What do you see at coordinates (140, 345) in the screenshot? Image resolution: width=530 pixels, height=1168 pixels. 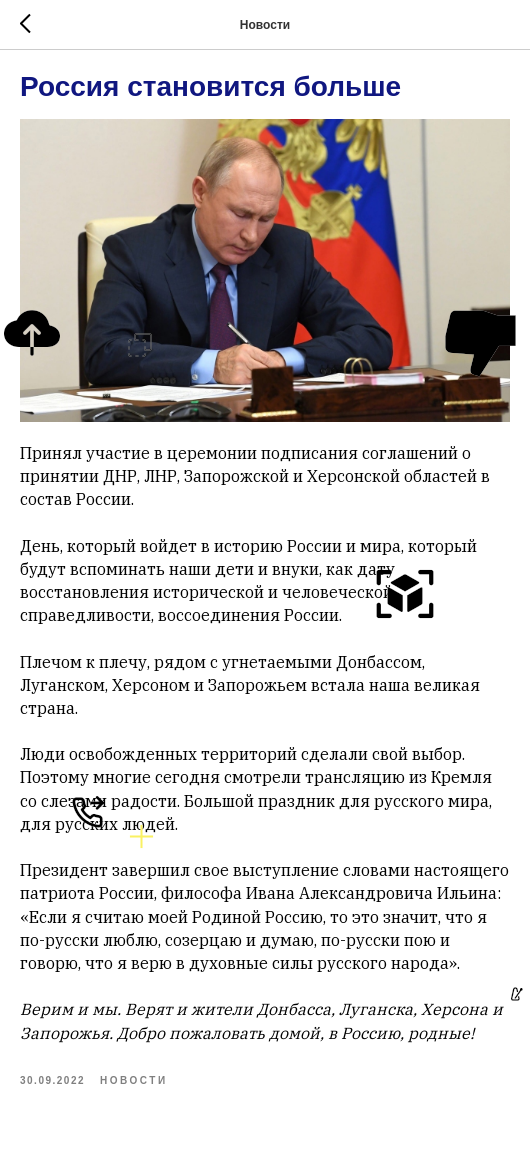 I see `bring selection to front layer` at bounding box center [140, 345].